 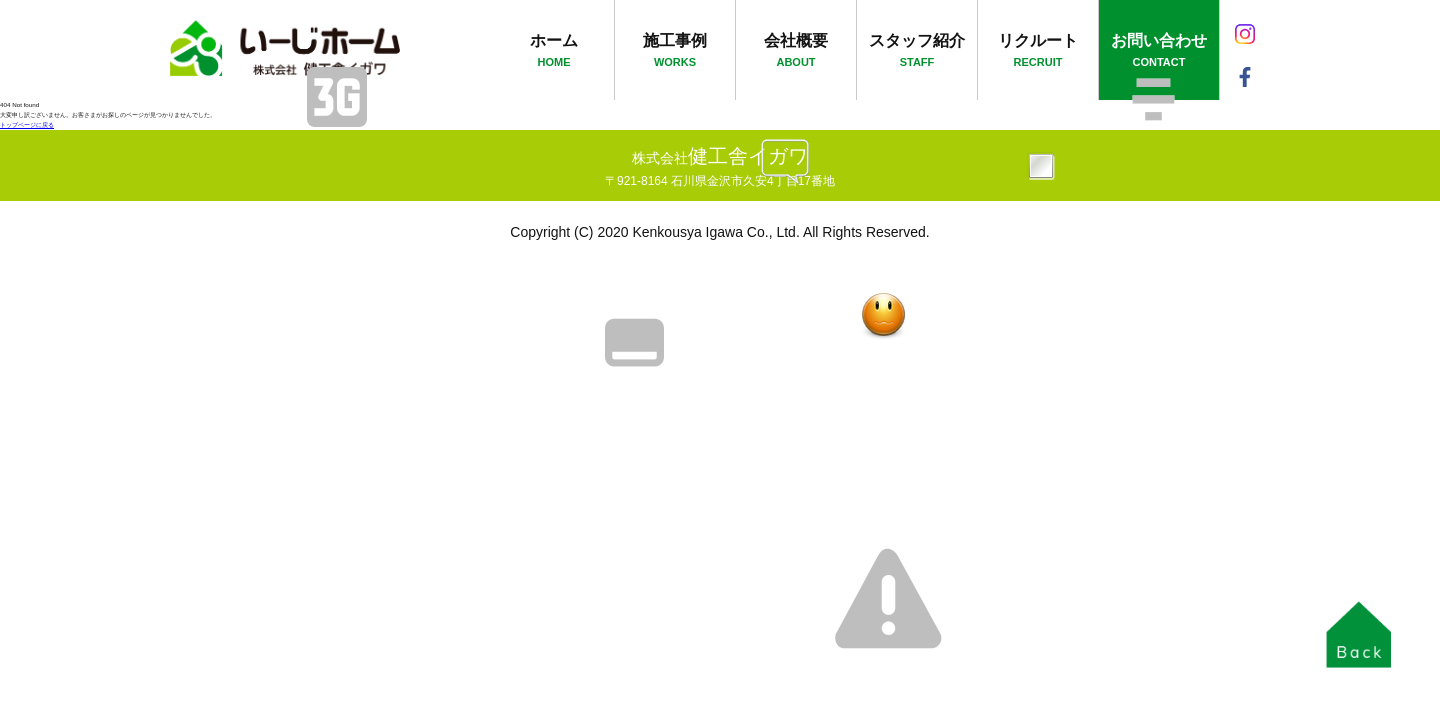 What do you see at coordinates (1041, 166) in the screenshot?
I see `stop media playback` at bounding box center [1041, 166].